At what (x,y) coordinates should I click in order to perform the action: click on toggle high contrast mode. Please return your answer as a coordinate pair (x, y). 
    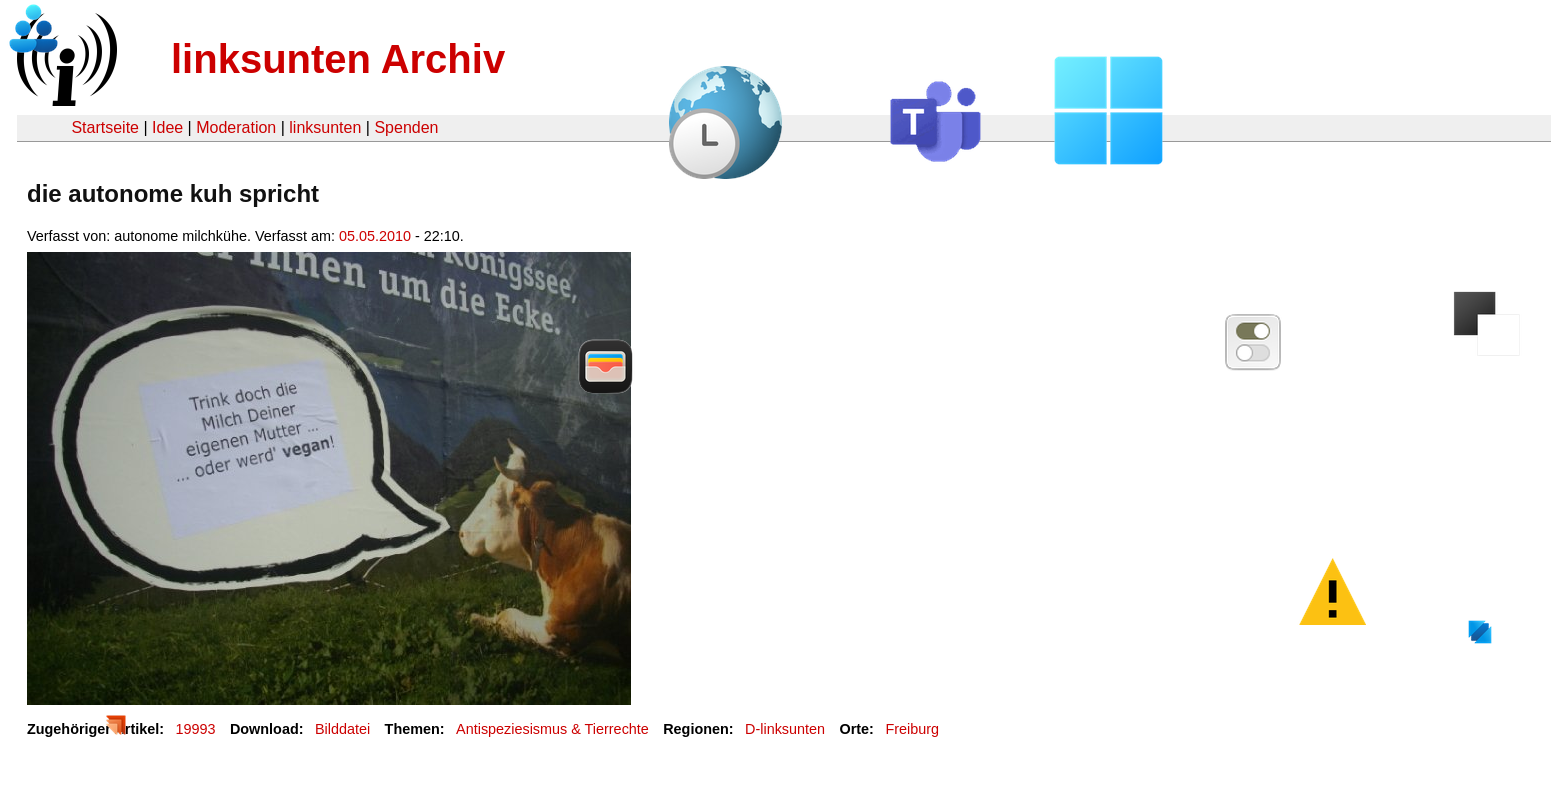
    Looking at the image, I should click on (1486, 325).